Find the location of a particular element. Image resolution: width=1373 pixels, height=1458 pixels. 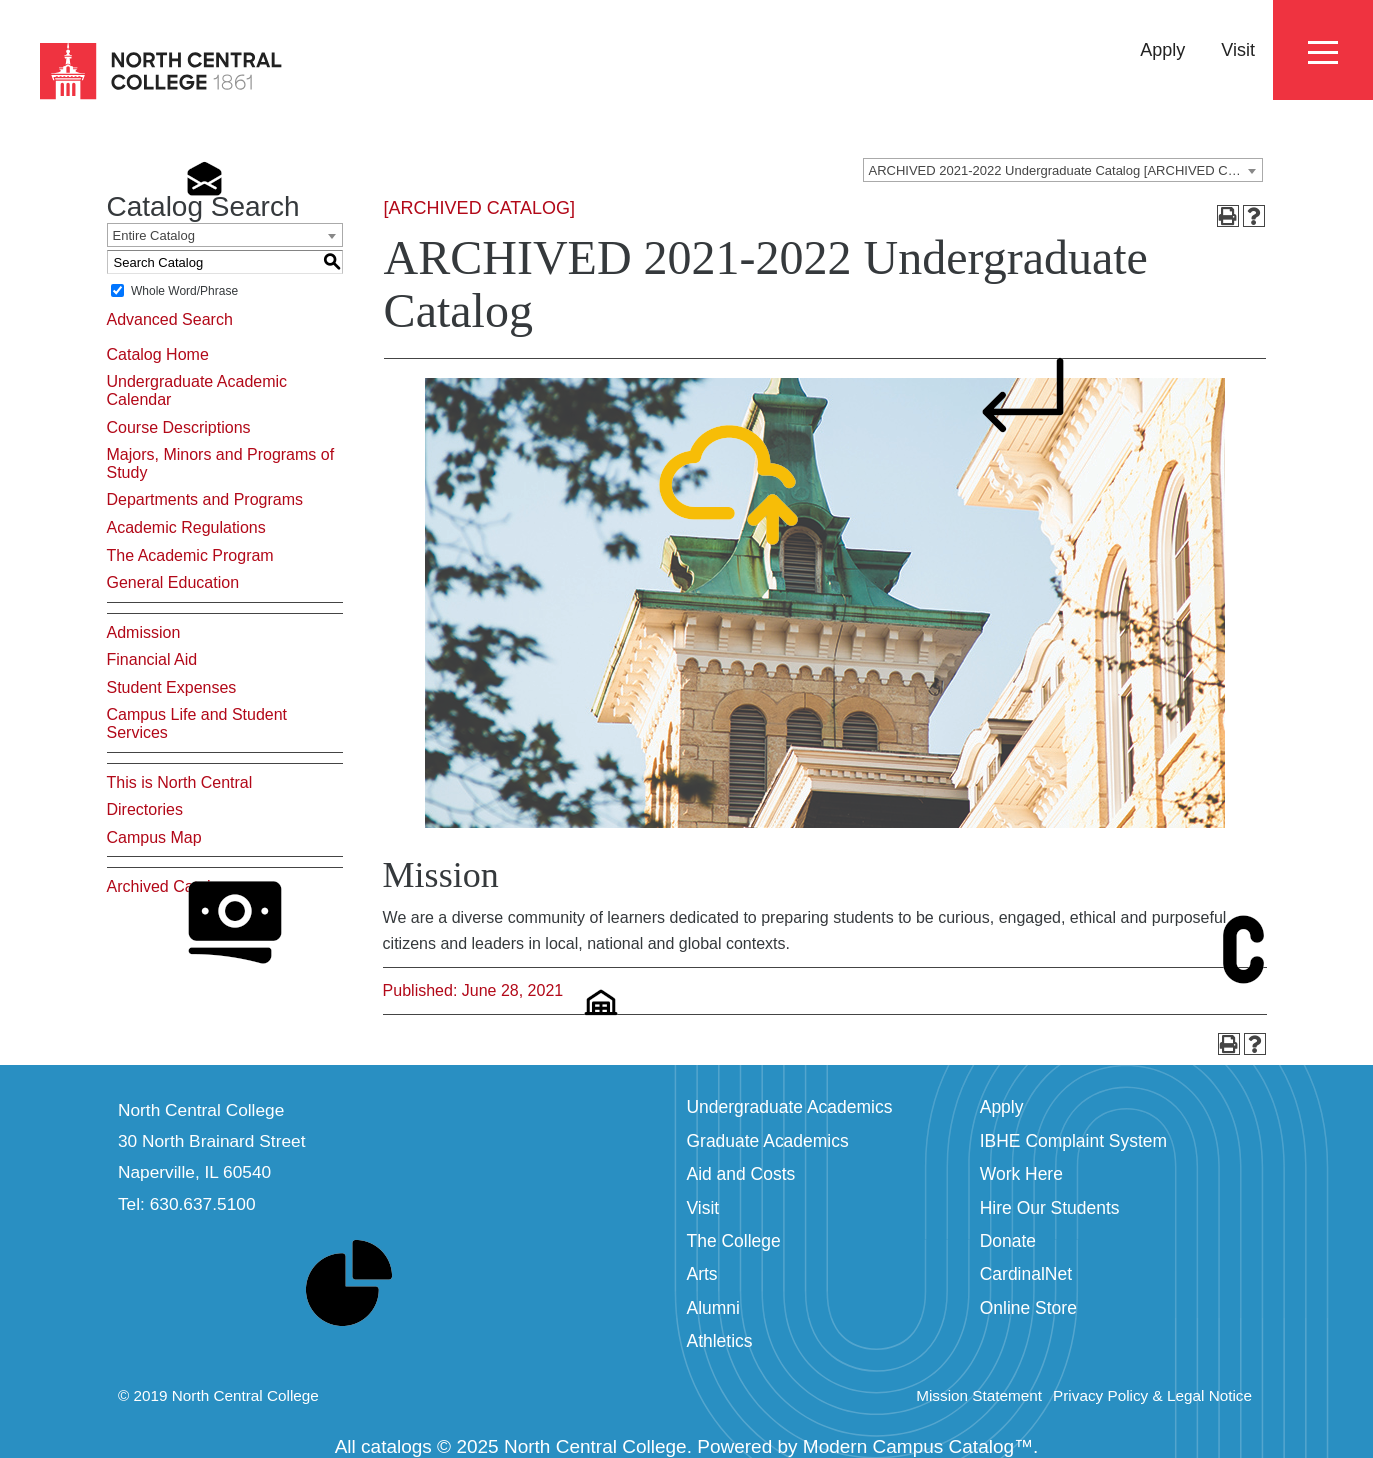

view opened or read messages is located at coordinates (204, 178).